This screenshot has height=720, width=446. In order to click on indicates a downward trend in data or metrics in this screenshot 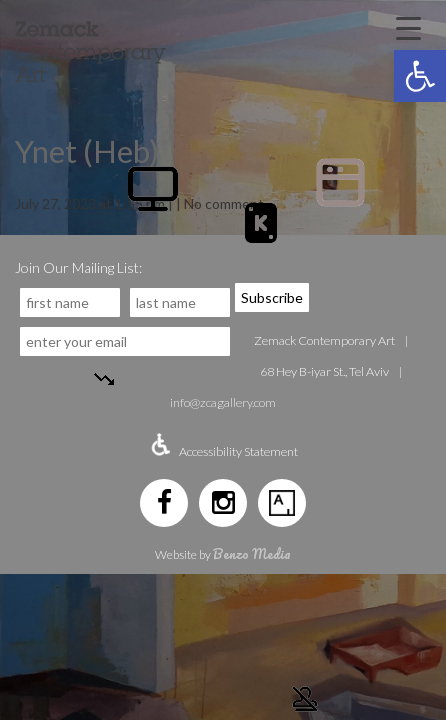, I will do `click(104, 379)`.